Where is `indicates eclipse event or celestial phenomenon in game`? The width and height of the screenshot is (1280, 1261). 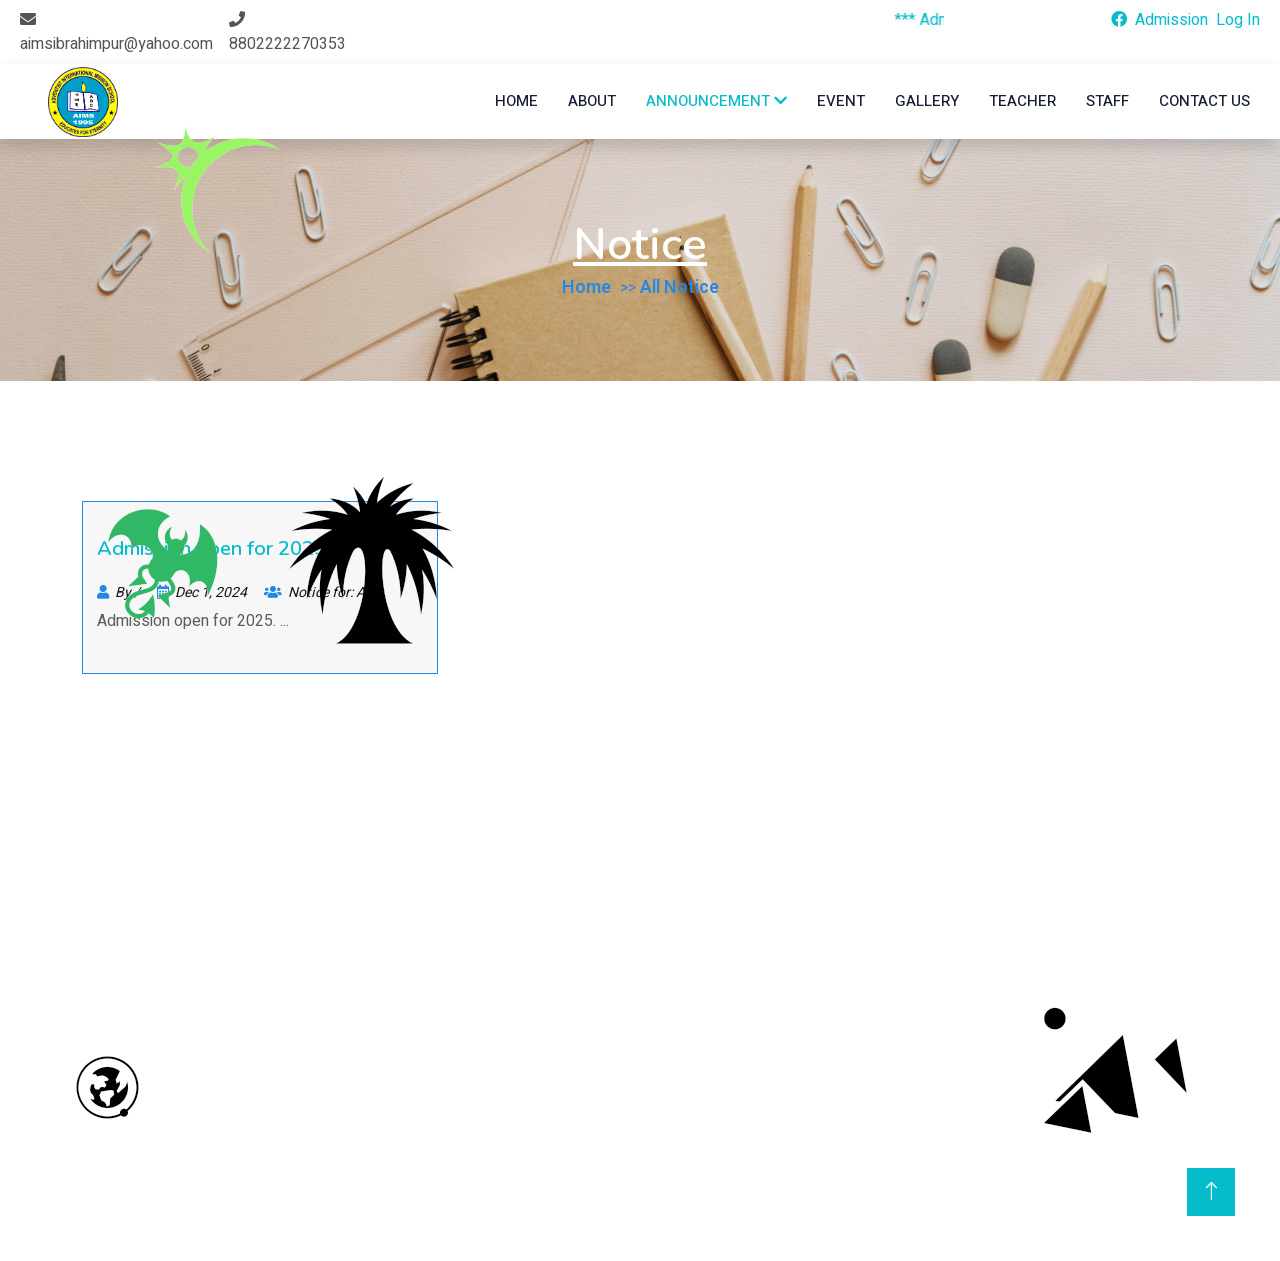
indicates eclipse event or celestial phenomenon in game is located at coordinates (217, 189).